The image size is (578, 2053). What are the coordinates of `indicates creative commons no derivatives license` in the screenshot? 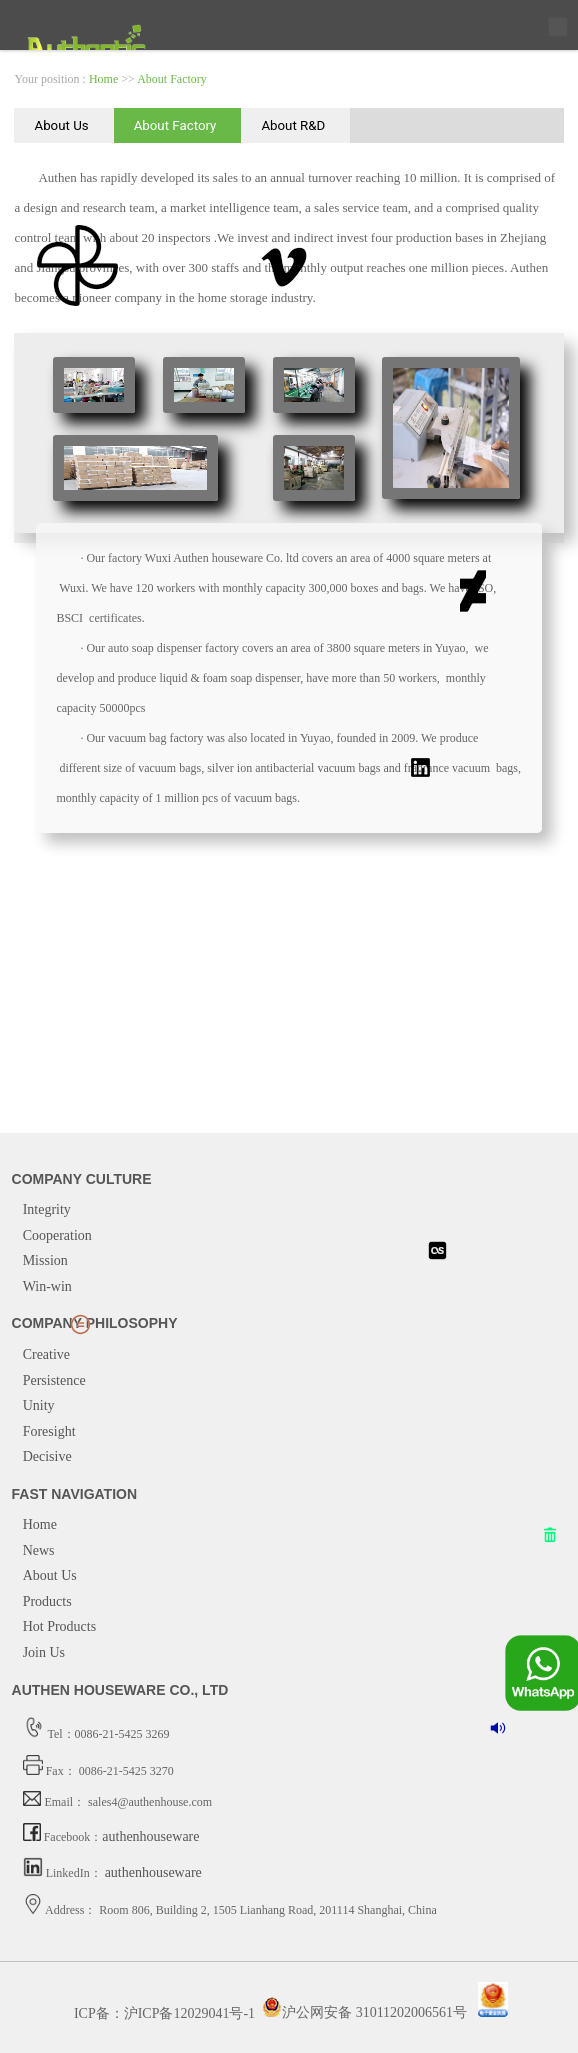 It's located at (80, 1324).